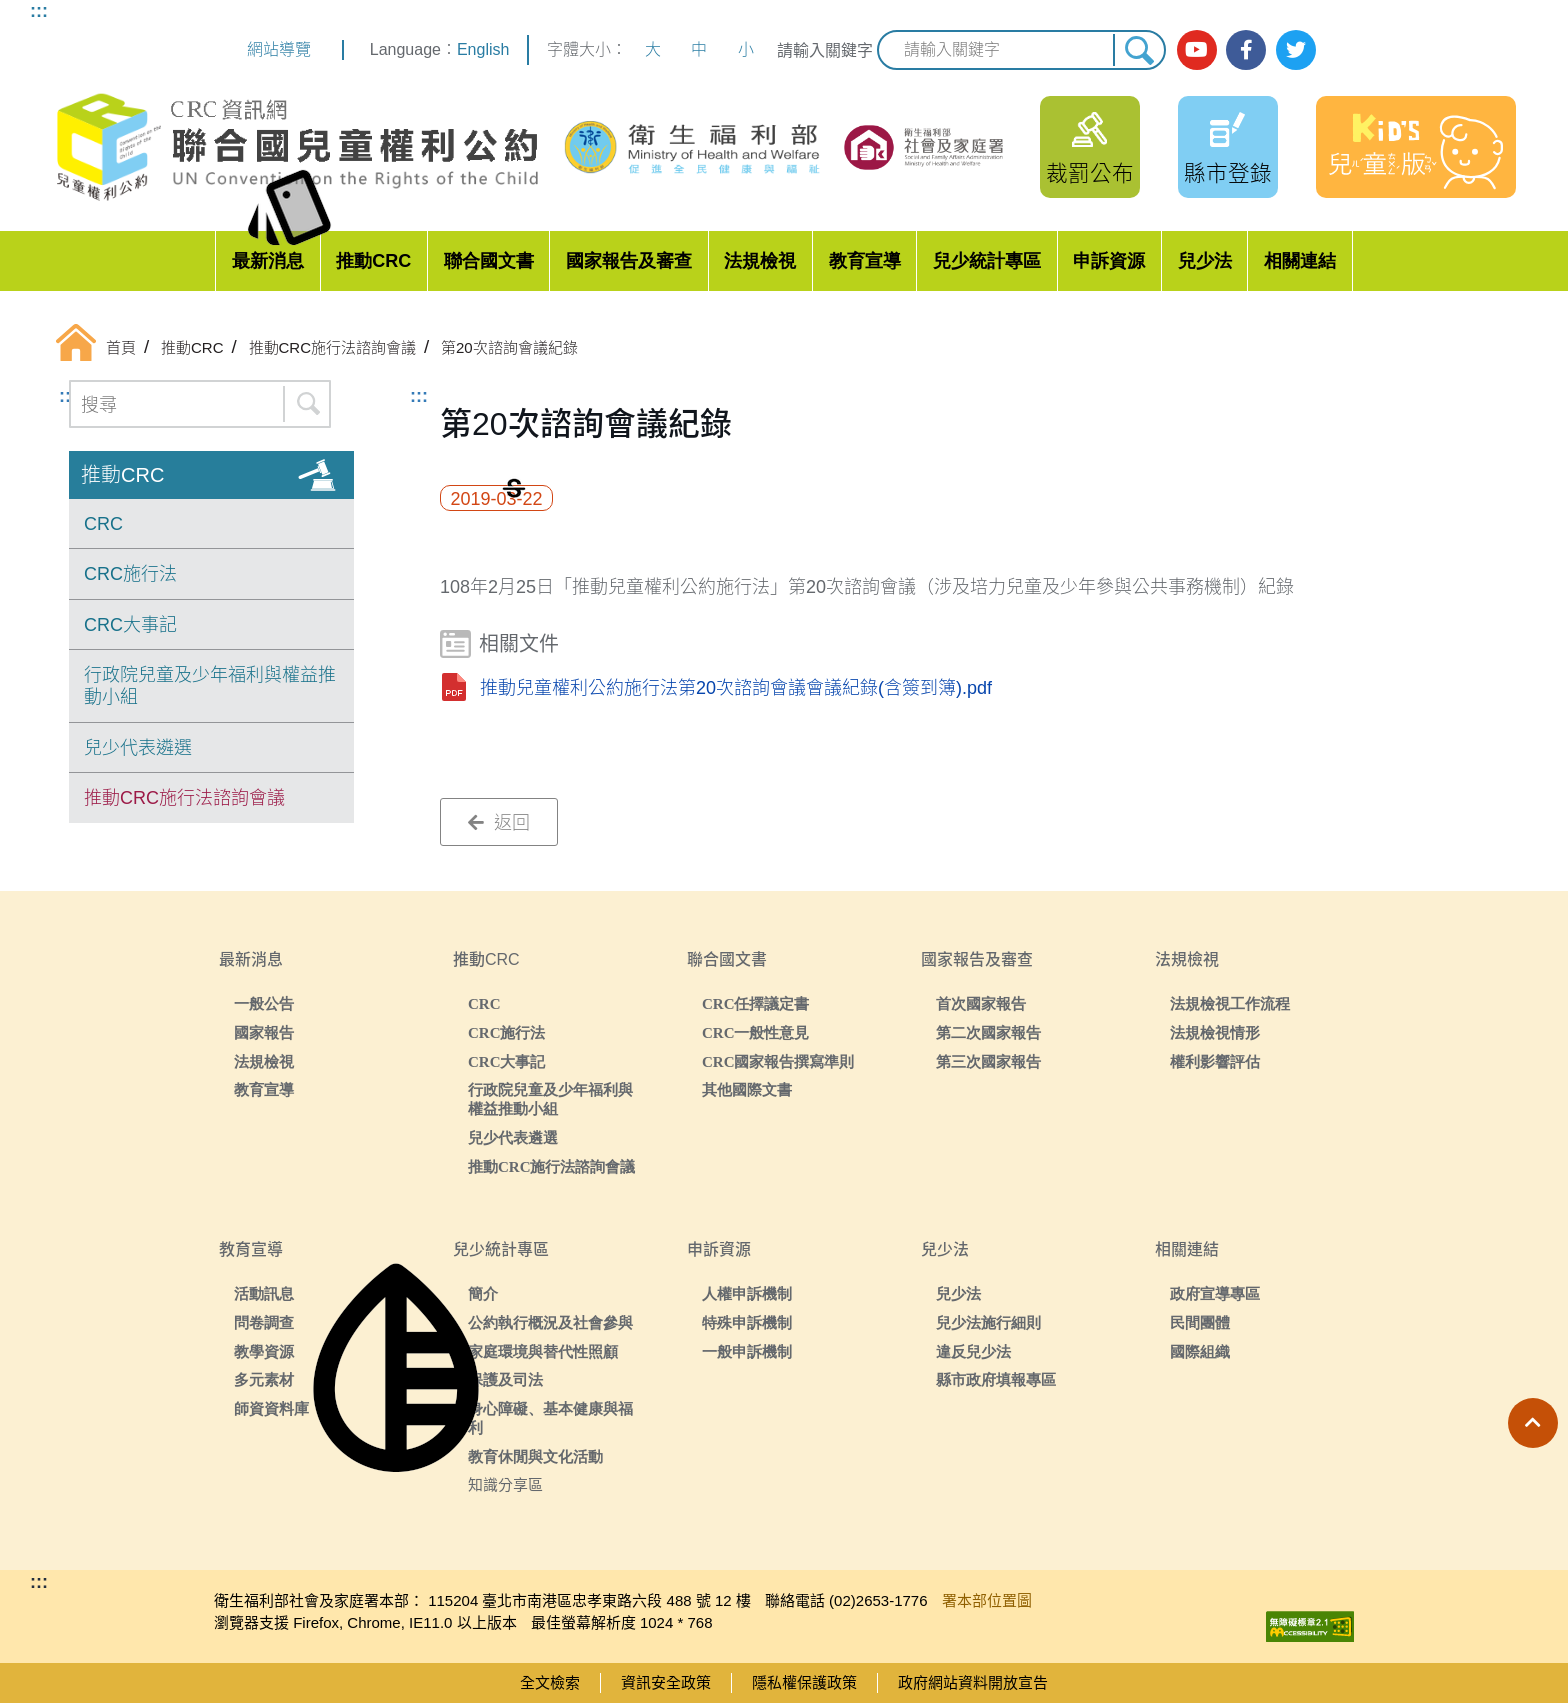 Image resolution: width=1568 pixels, height=1703 pixels. I want to click on apply strikethrough formatting to selected text, so click(514, 490).